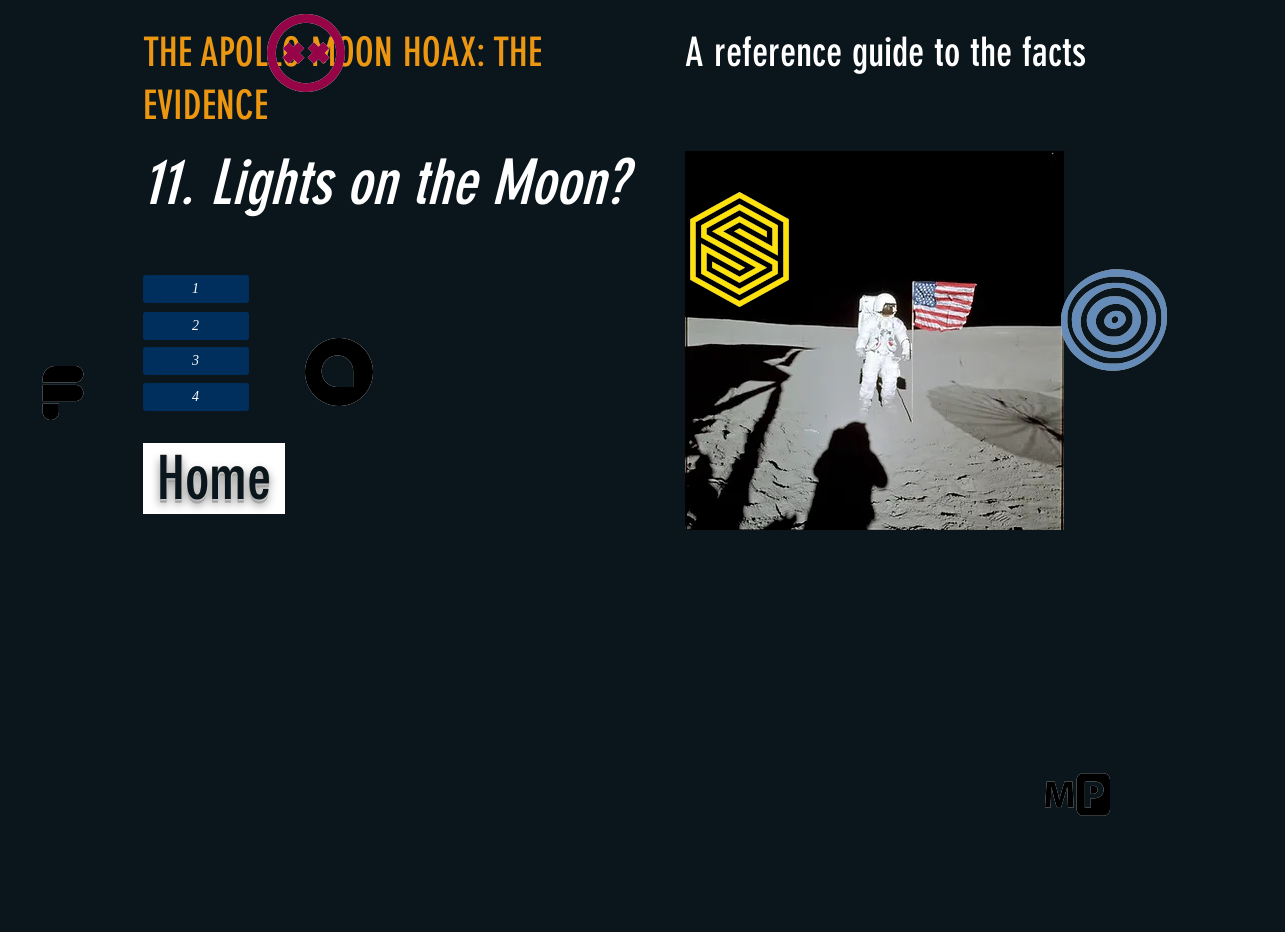 The height and width of the screenshot is (932, 1285). I want to click on optuna hyperparameter optimization framework logo, so click(1114, 320).